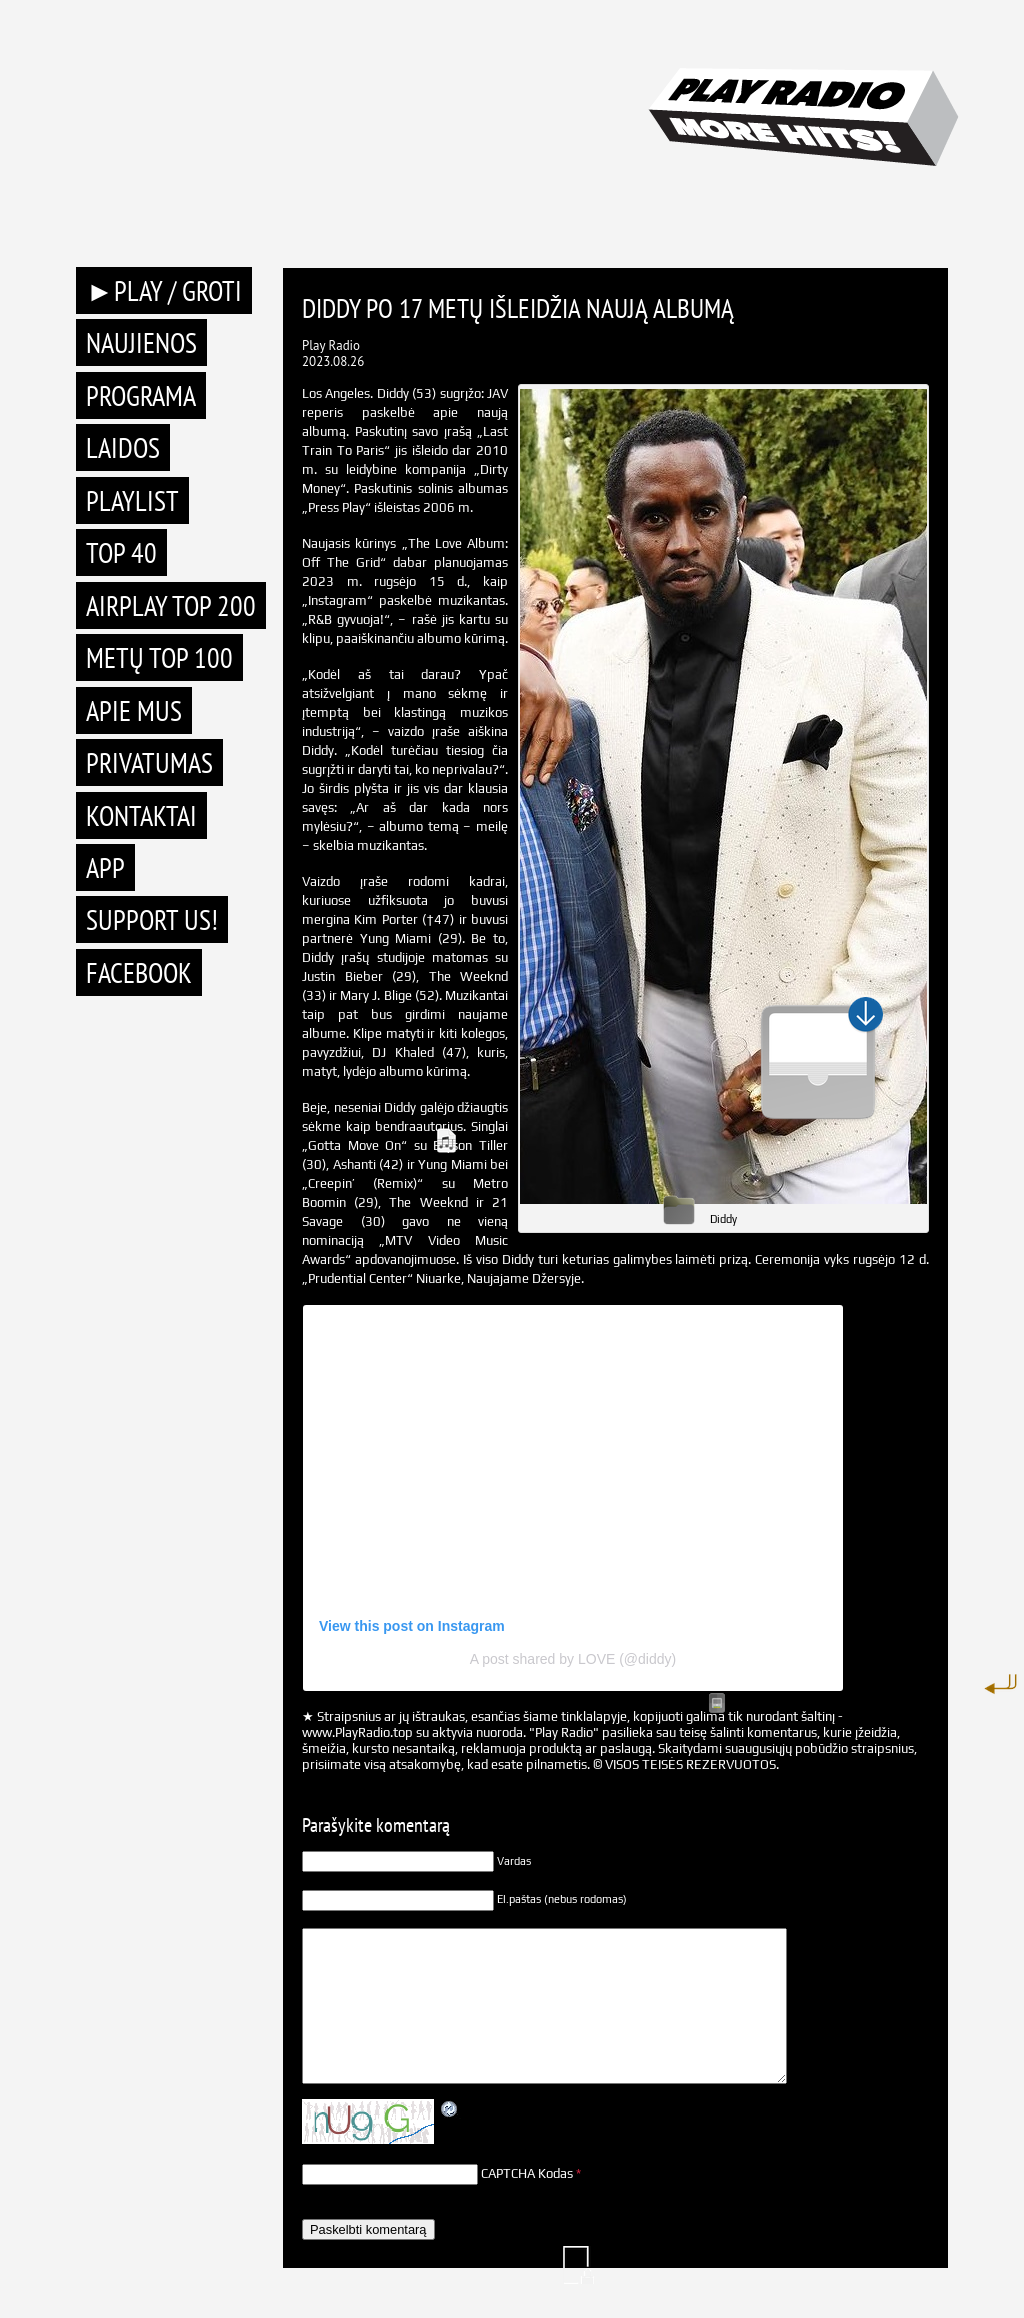 This screenshot has height=2318, width=1024. Describe the element at coordinates (579, 2265) in the screenshot. I see `screen rotation is locked to portrait mode` at that location.